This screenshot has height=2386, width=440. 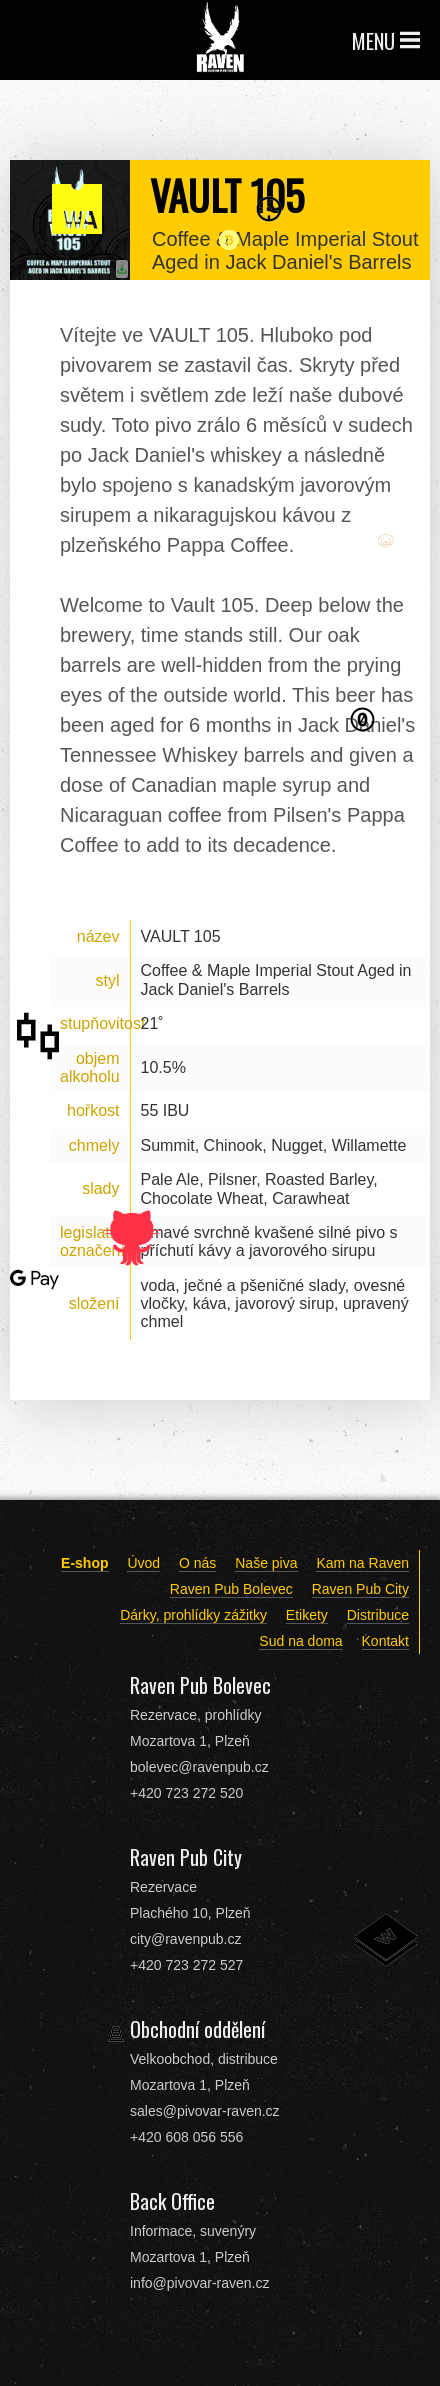 I want to click on webassembly technology or framework indicator, so click(x=77, y=209).